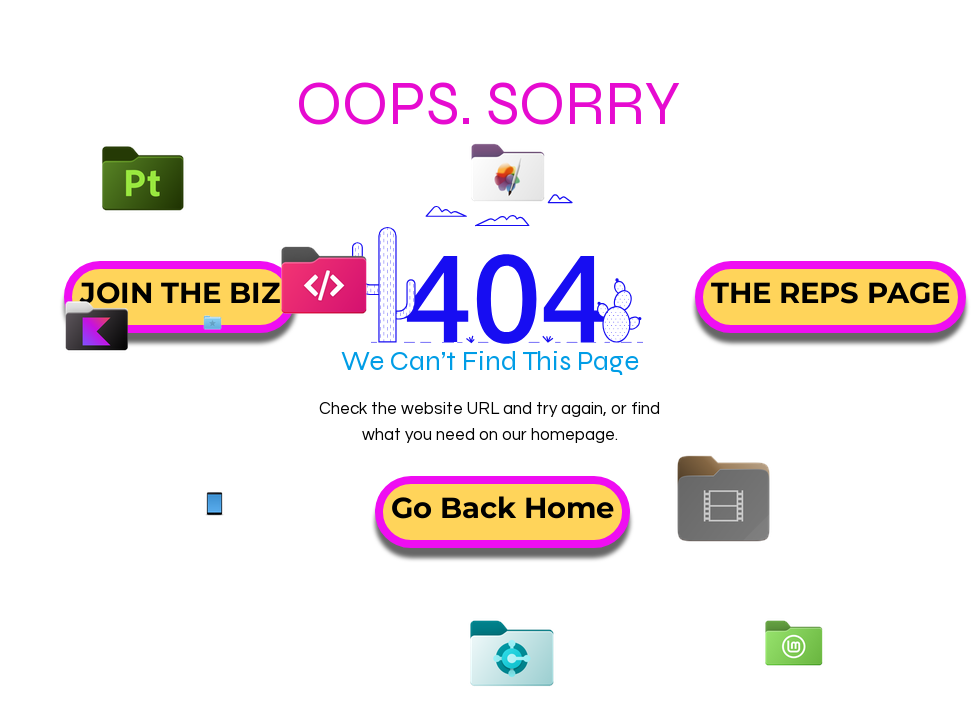  I want to click on open your videos folder, so click(723, 498).